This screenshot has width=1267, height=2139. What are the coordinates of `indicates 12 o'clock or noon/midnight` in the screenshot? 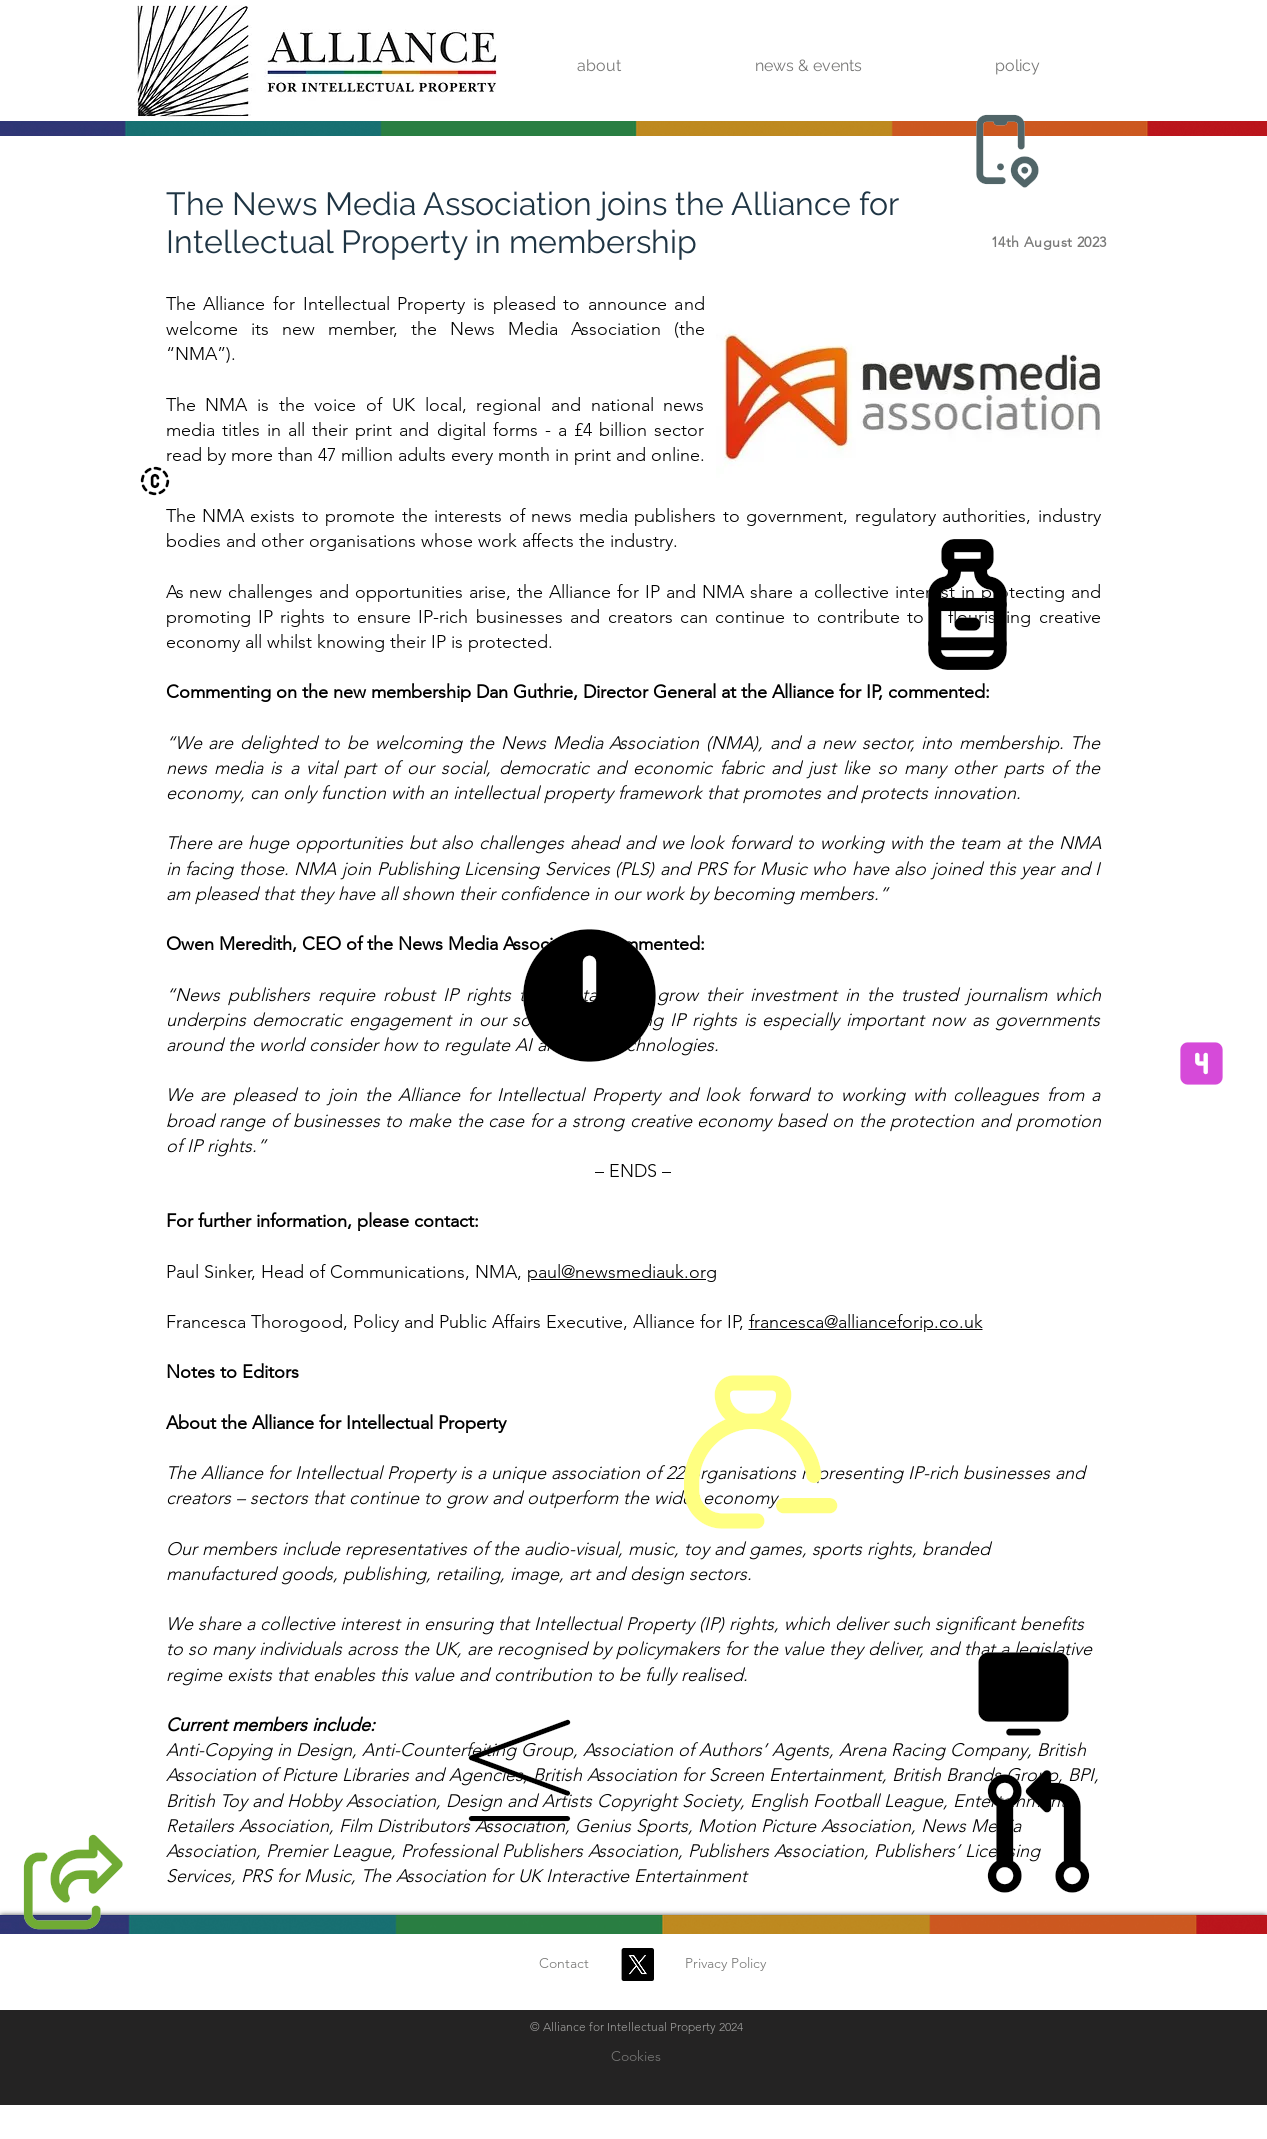 It's located at (589, 995).